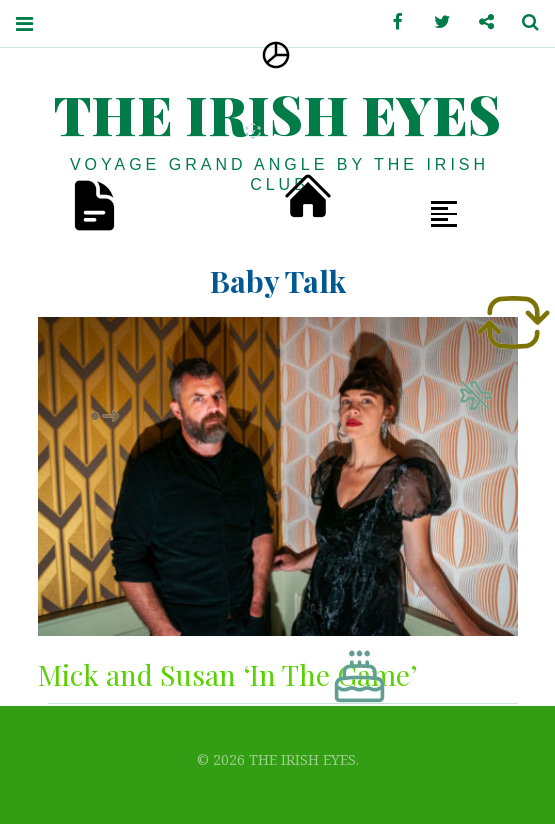 The image size is (555, 824). Describe the element at coordinates (359, 675) in the screenshot. I see `view birthday or celebration events` at that location.